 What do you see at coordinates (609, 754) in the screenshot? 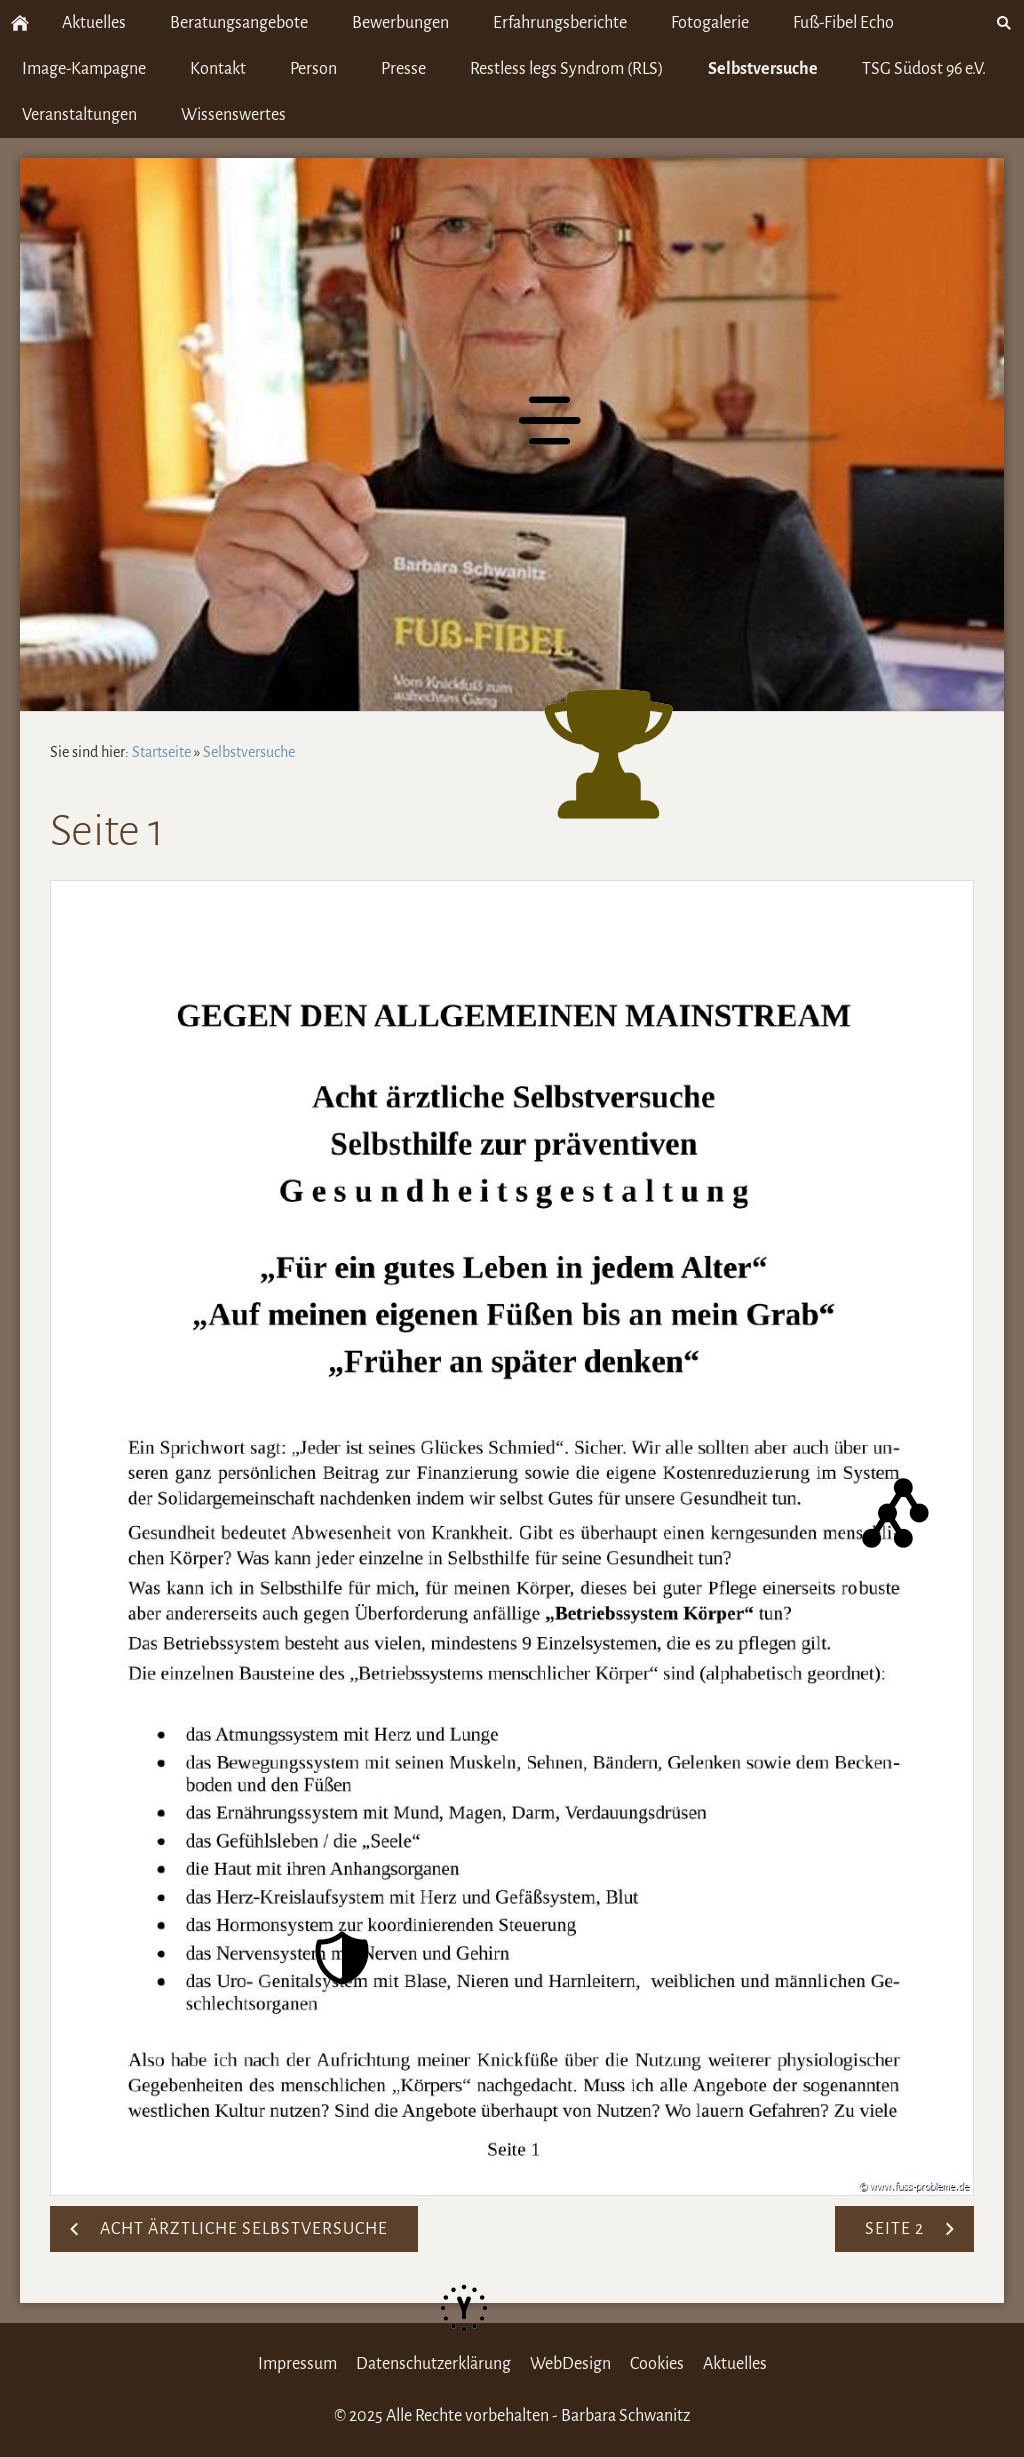
I see `view achievements or awards` at bounding box center [609, 754].